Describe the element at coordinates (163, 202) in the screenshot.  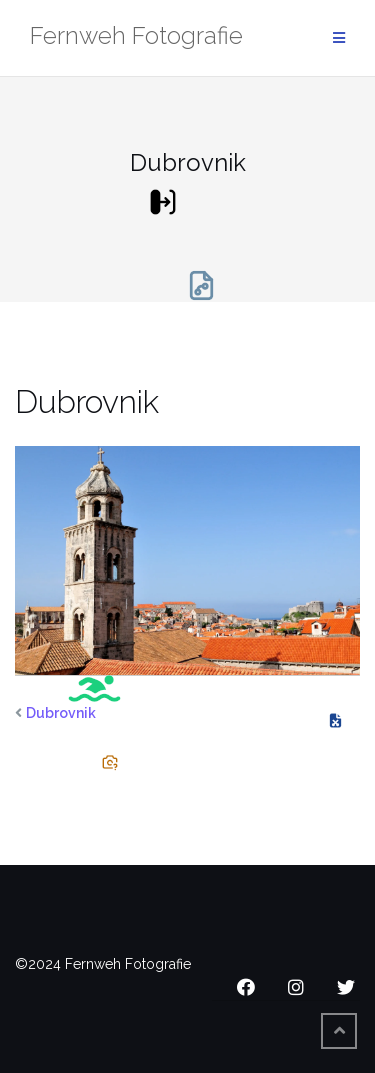
I see `move element to the right` at that location.